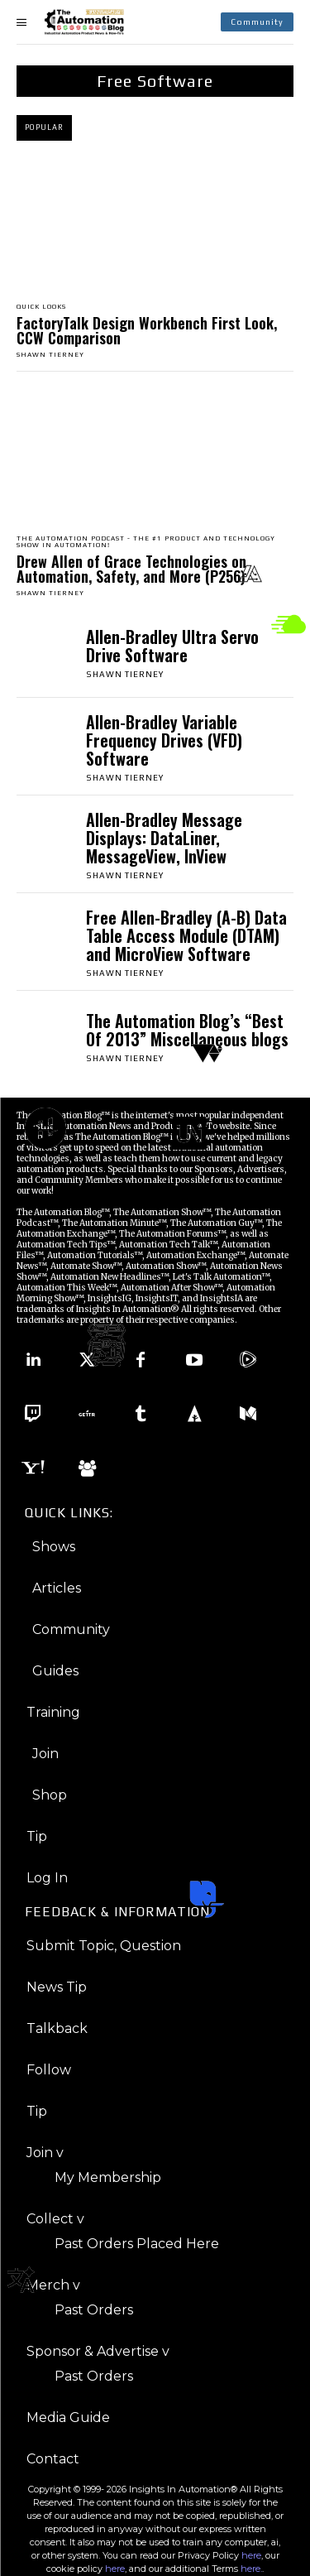 The image size is (310, 2576). What do you see at coordinates (207, 1053) in the screenshot?
I see `WebGPU technology or API branding` at bounding box center [207, 1053].